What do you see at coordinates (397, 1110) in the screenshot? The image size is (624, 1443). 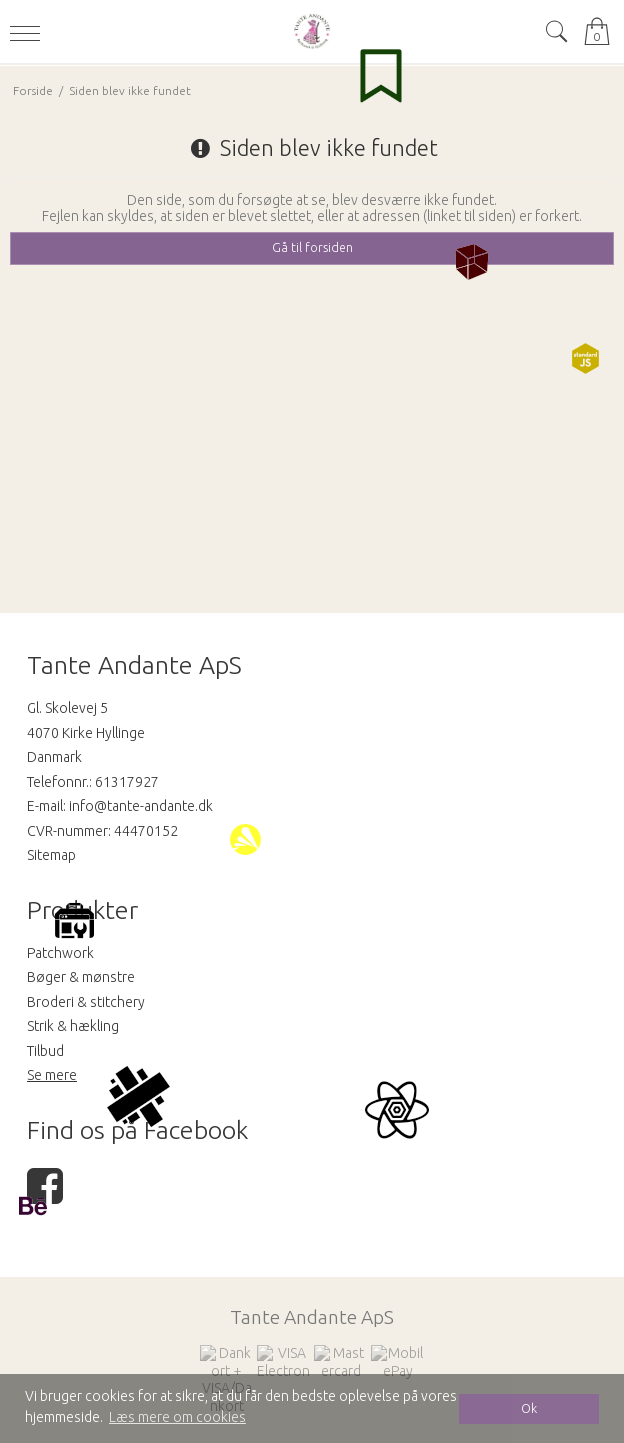 I see `react query library logo` at bounding box center [397, 1110].